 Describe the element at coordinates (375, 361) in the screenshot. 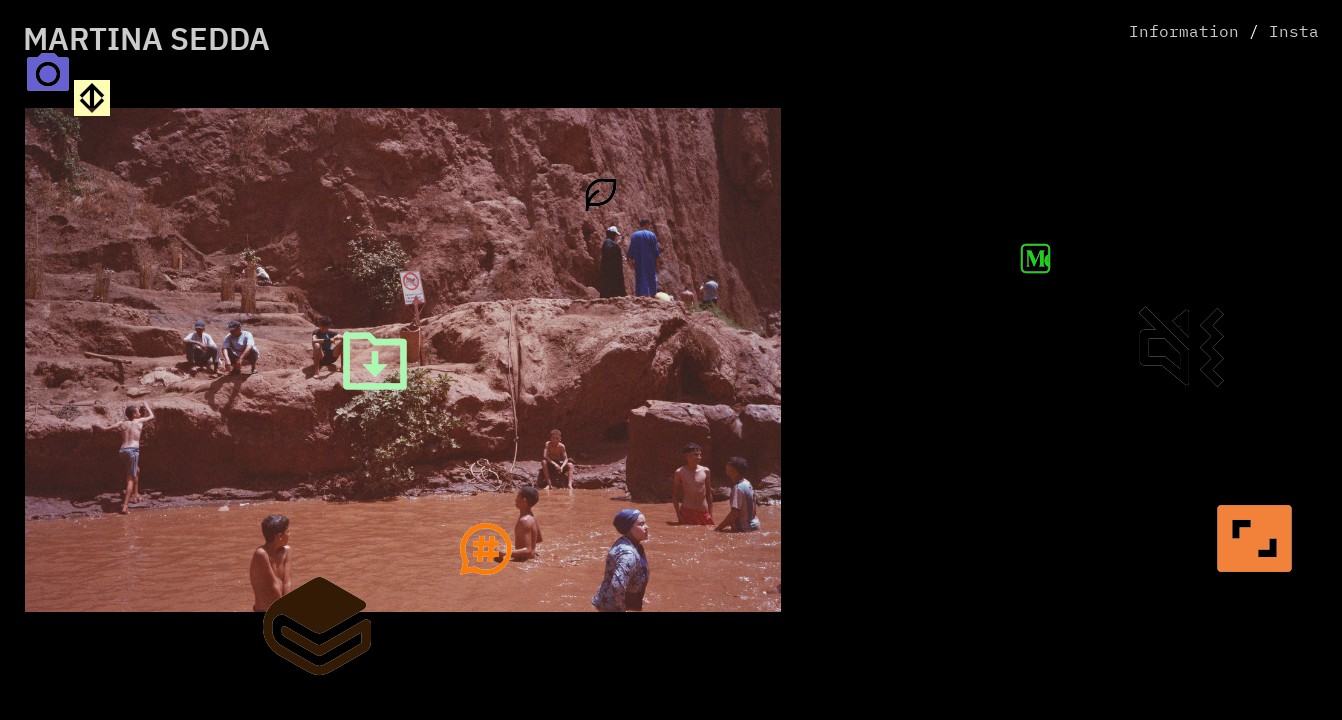

I see `download folder contents` at that location.